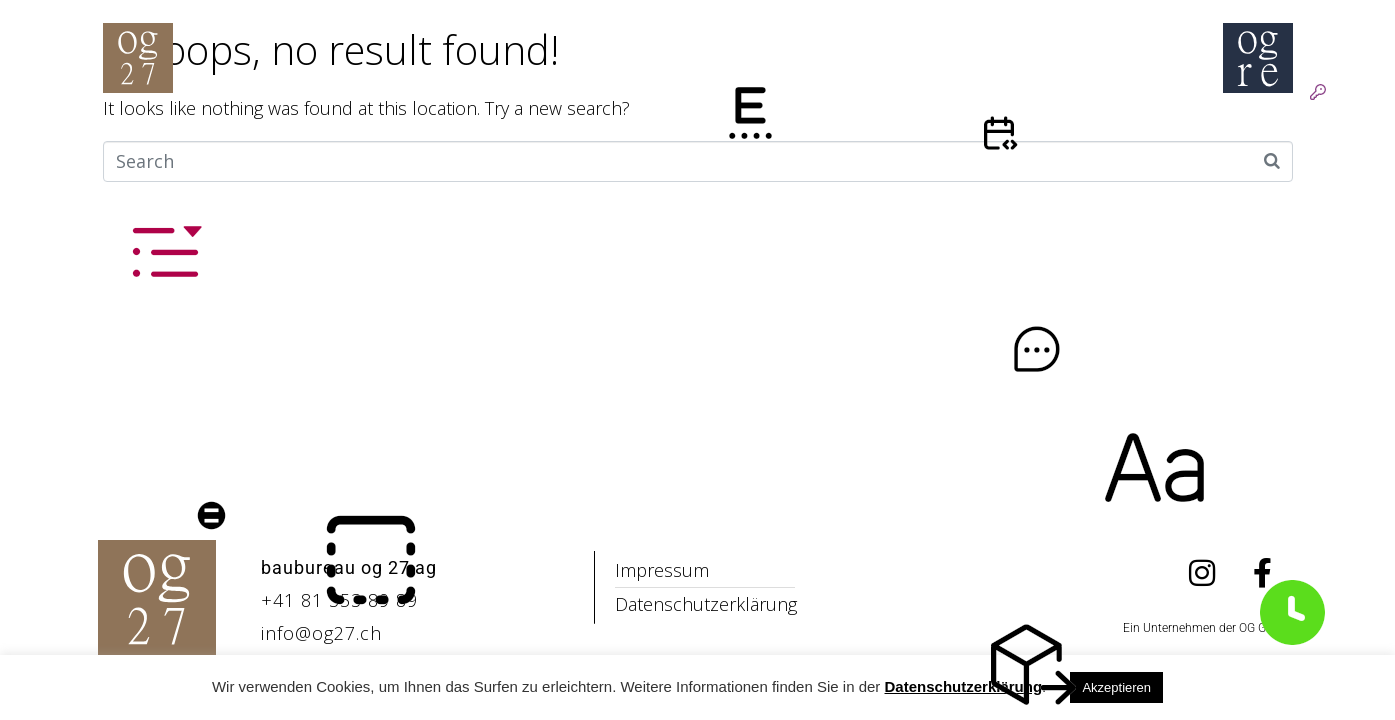 This screenshot has height=720, width=1395. What do you see at coordinates (1036, 350) in the screenshot?
I see `open chat or messaging` at bounding box center [1036, 350].